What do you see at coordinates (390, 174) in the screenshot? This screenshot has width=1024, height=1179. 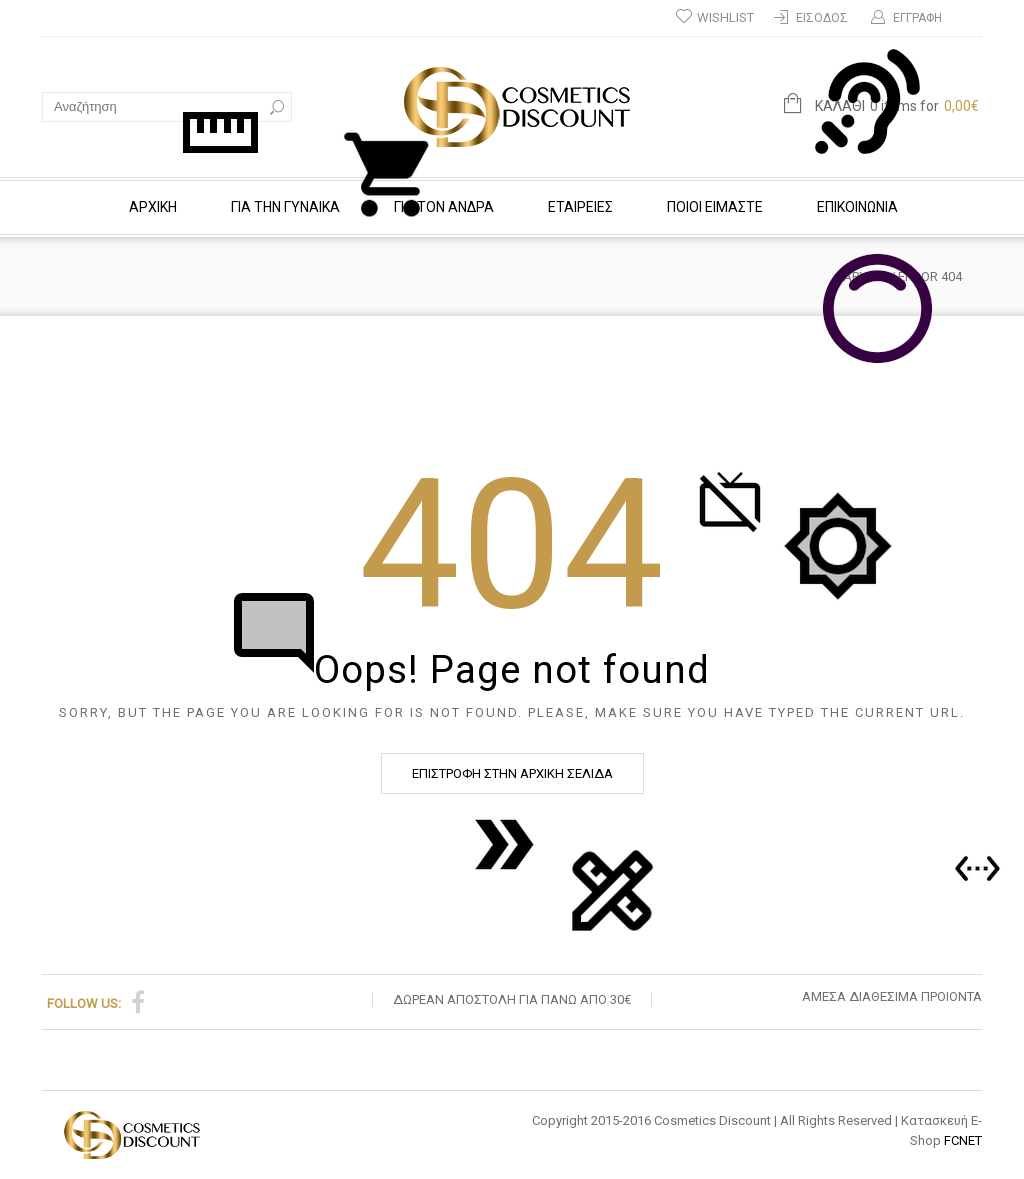 I see `view nearby grocery stores` at bounding box center [390, 174].